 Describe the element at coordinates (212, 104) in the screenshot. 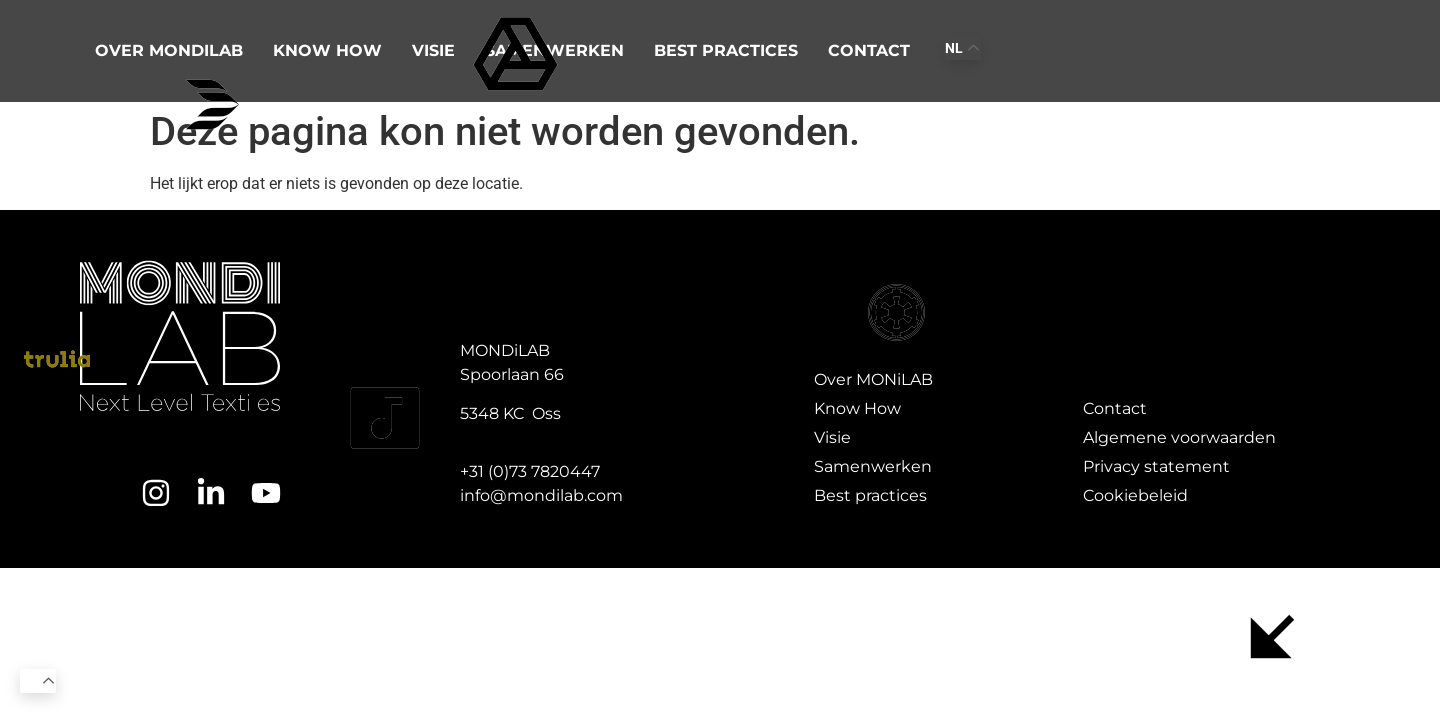

I see `bombardier company logo` at that location.